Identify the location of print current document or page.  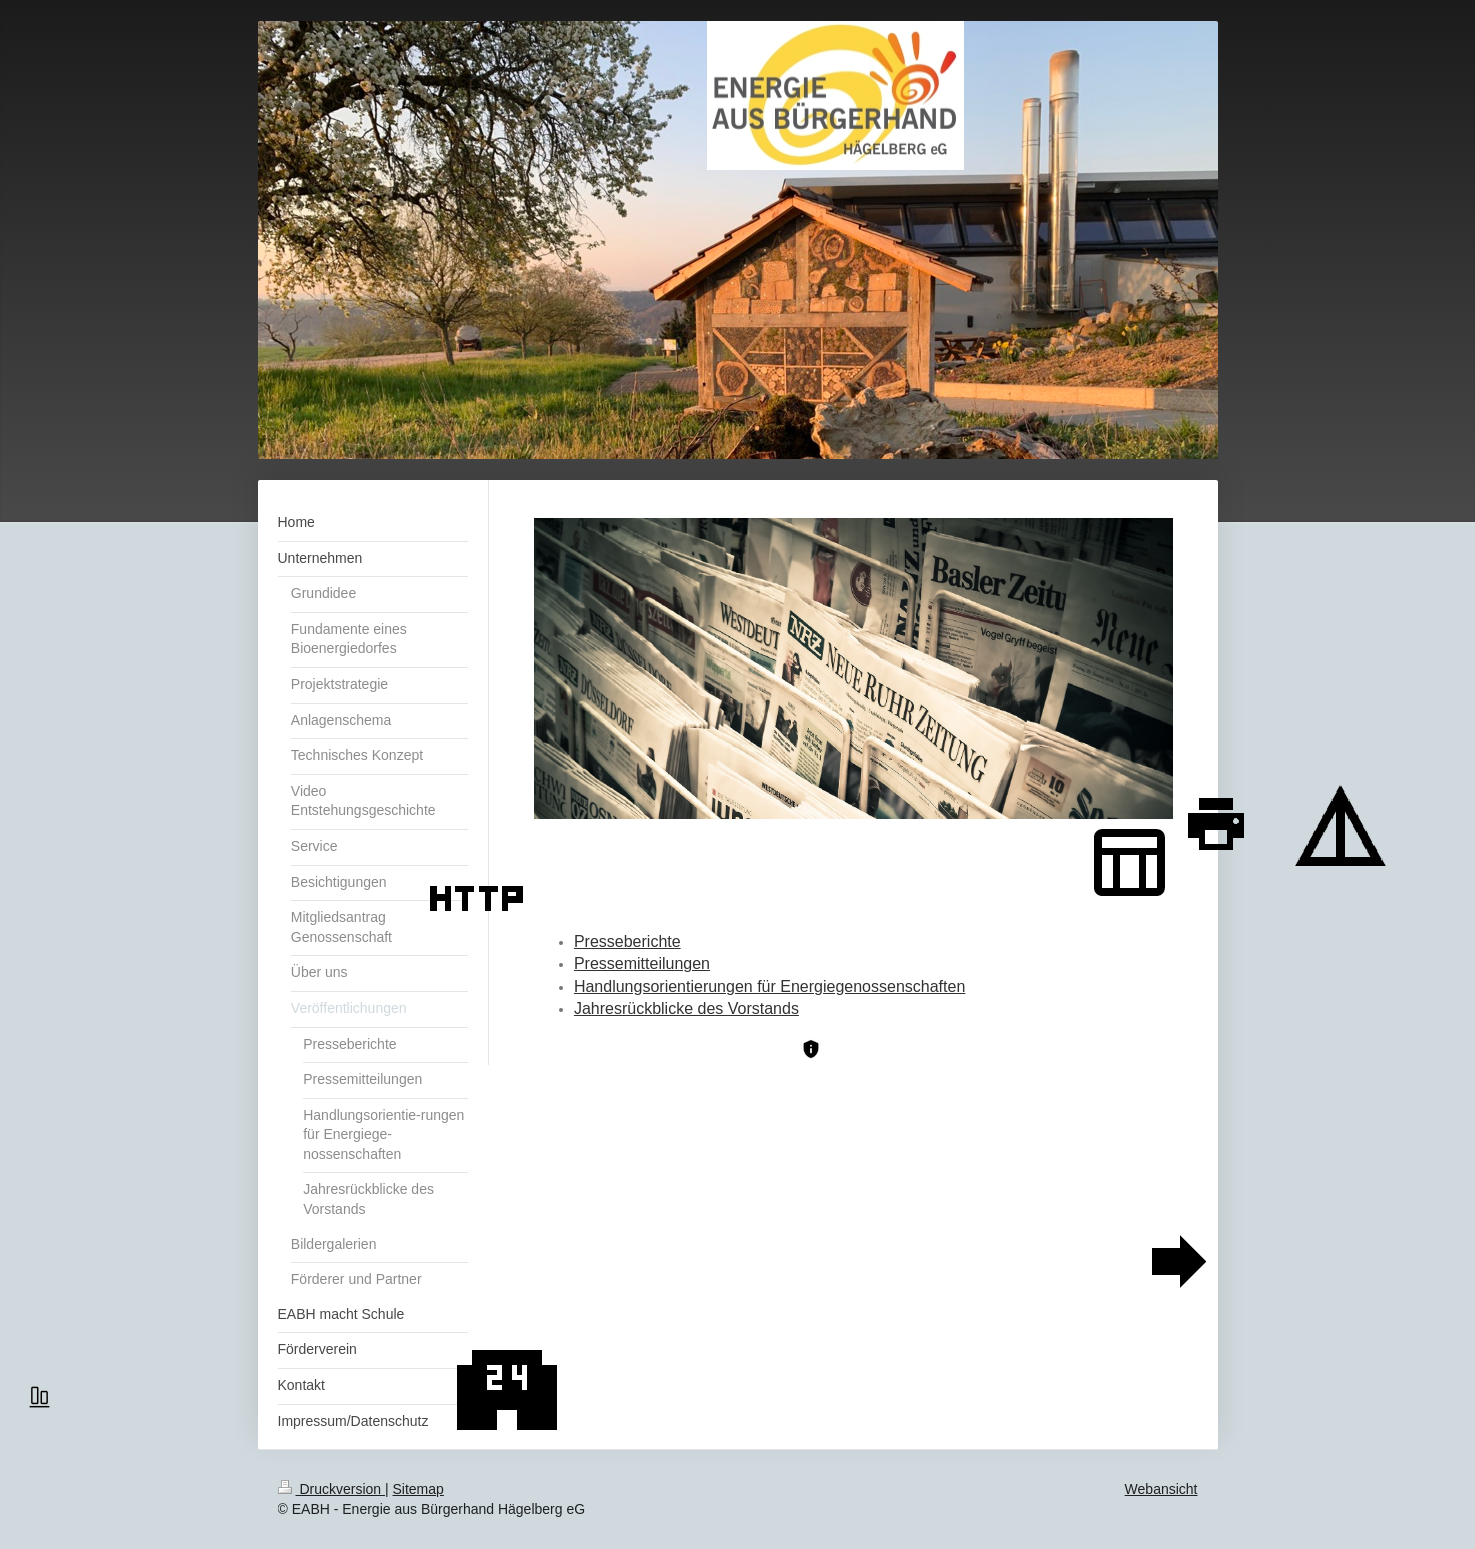
(1216, 824).